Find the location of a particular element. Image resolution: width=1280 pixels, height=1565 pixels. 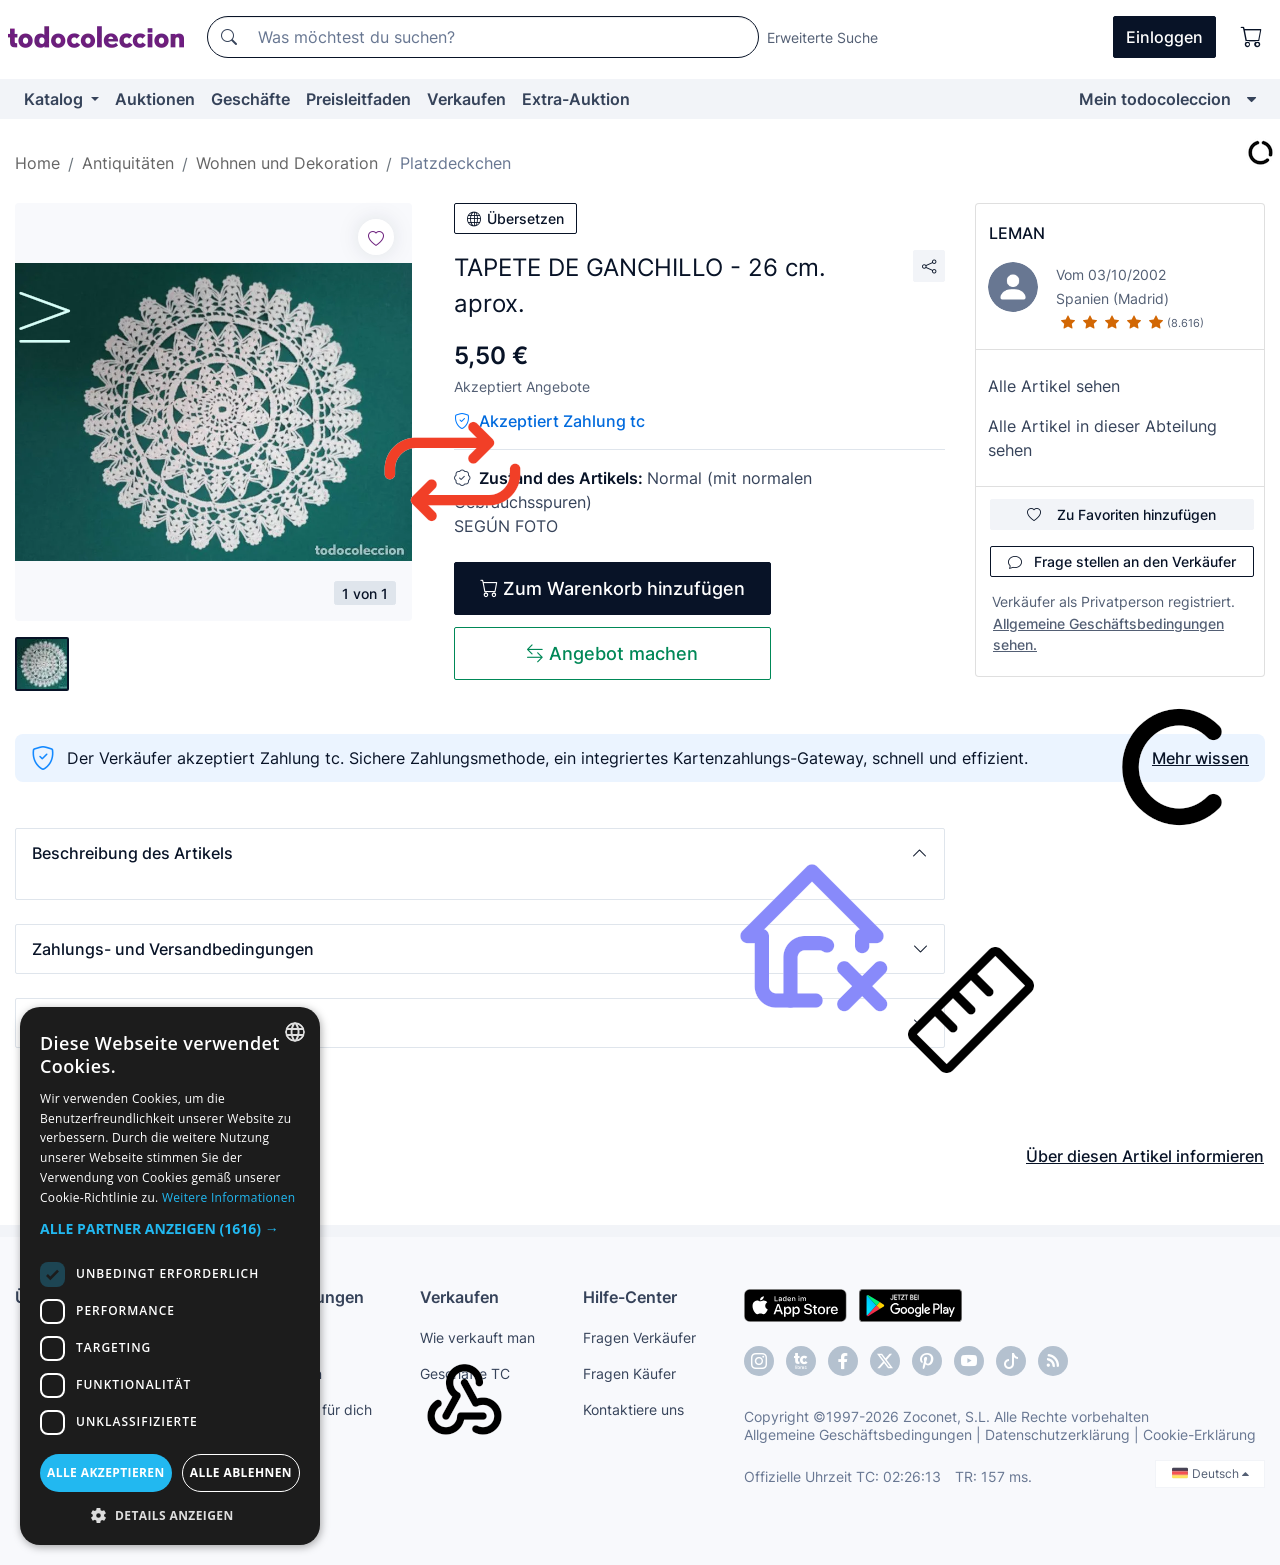

enable repeat mode for playback is located at coordinates (452, 471).